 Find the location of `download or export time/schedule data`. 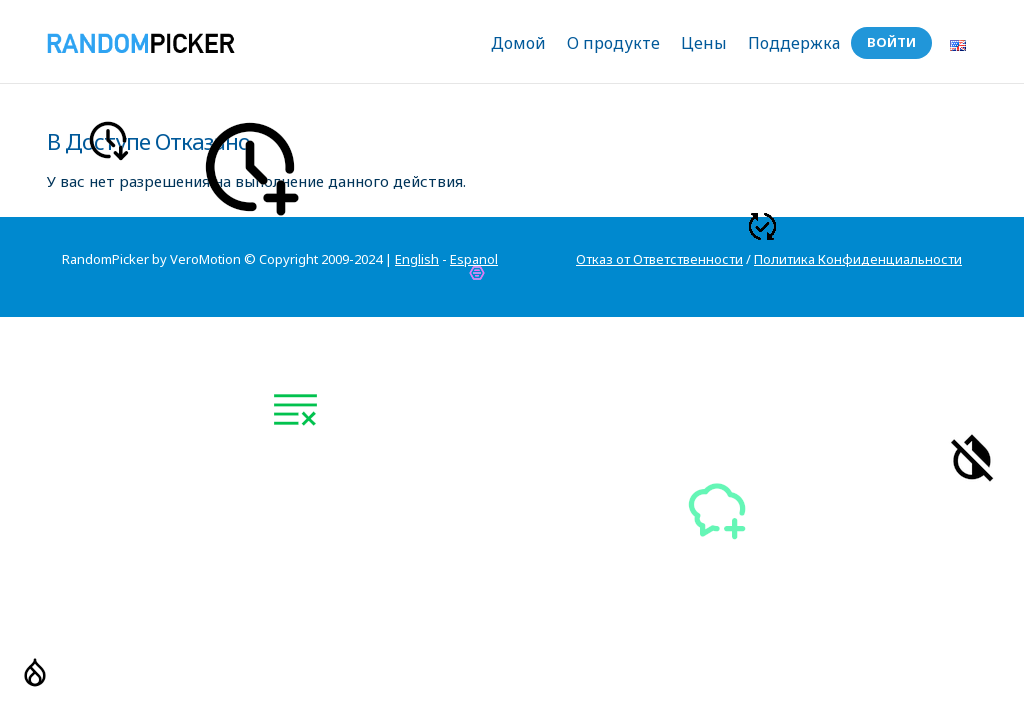

download or export time/schedule data is located at coordinates (108, 140).